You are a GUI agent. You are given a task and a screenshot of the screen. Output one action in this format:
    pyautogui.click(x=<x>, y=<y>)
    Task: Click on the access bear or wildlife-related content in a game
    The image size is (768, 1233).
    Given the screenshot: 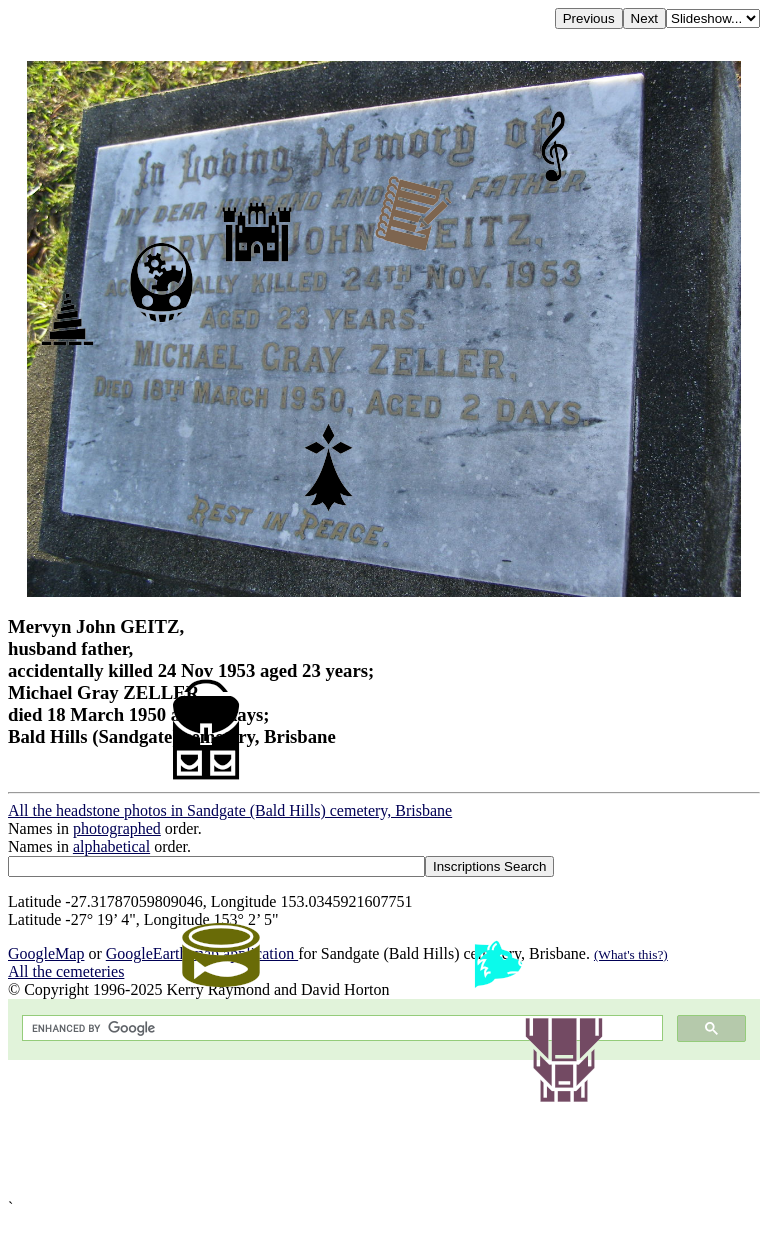 What is the action you would take?
    pyautogui.click(x=500, y=964)
    